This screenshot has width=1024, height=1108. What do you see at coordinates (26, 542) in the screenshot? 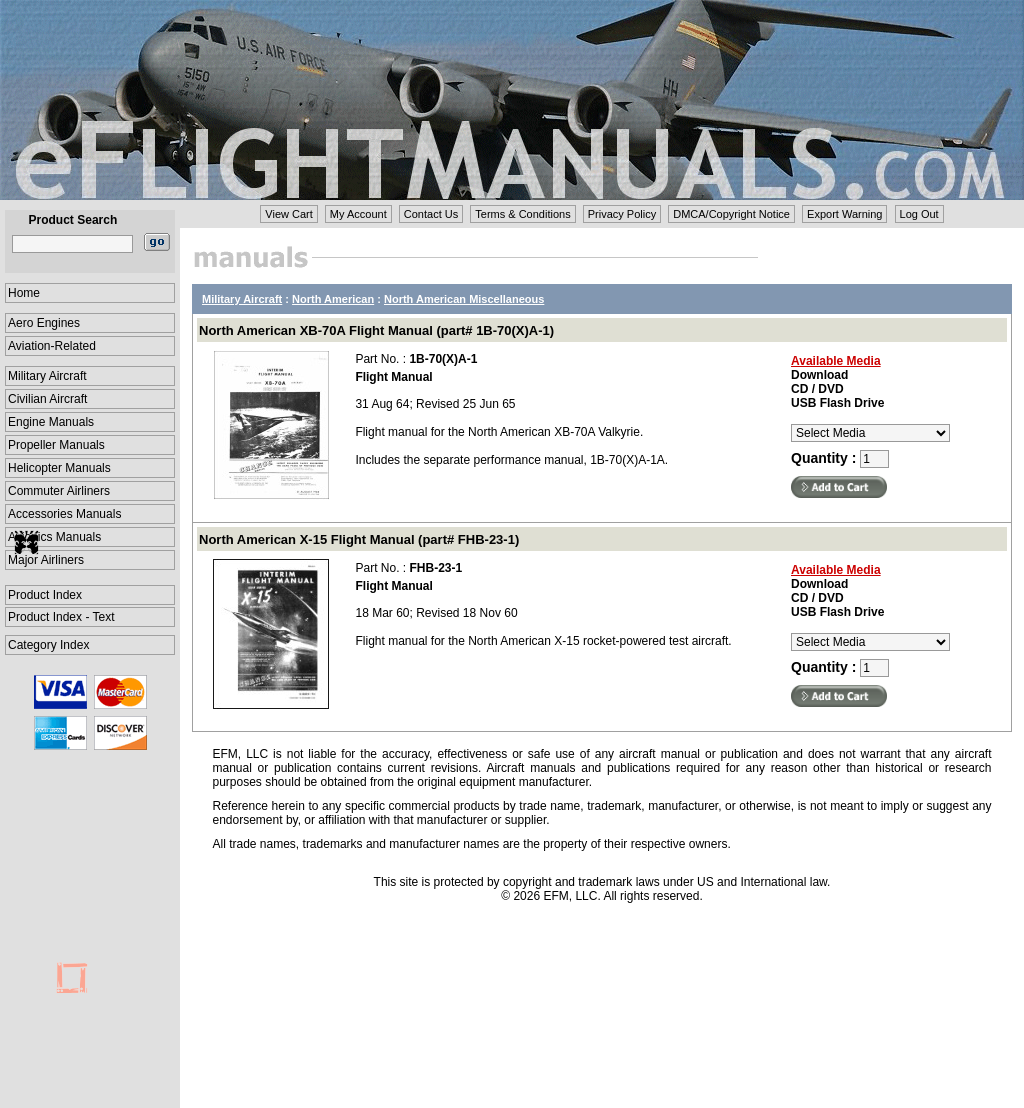
I see `indicates a versus or battle mode` at bounding box center [26, 542].